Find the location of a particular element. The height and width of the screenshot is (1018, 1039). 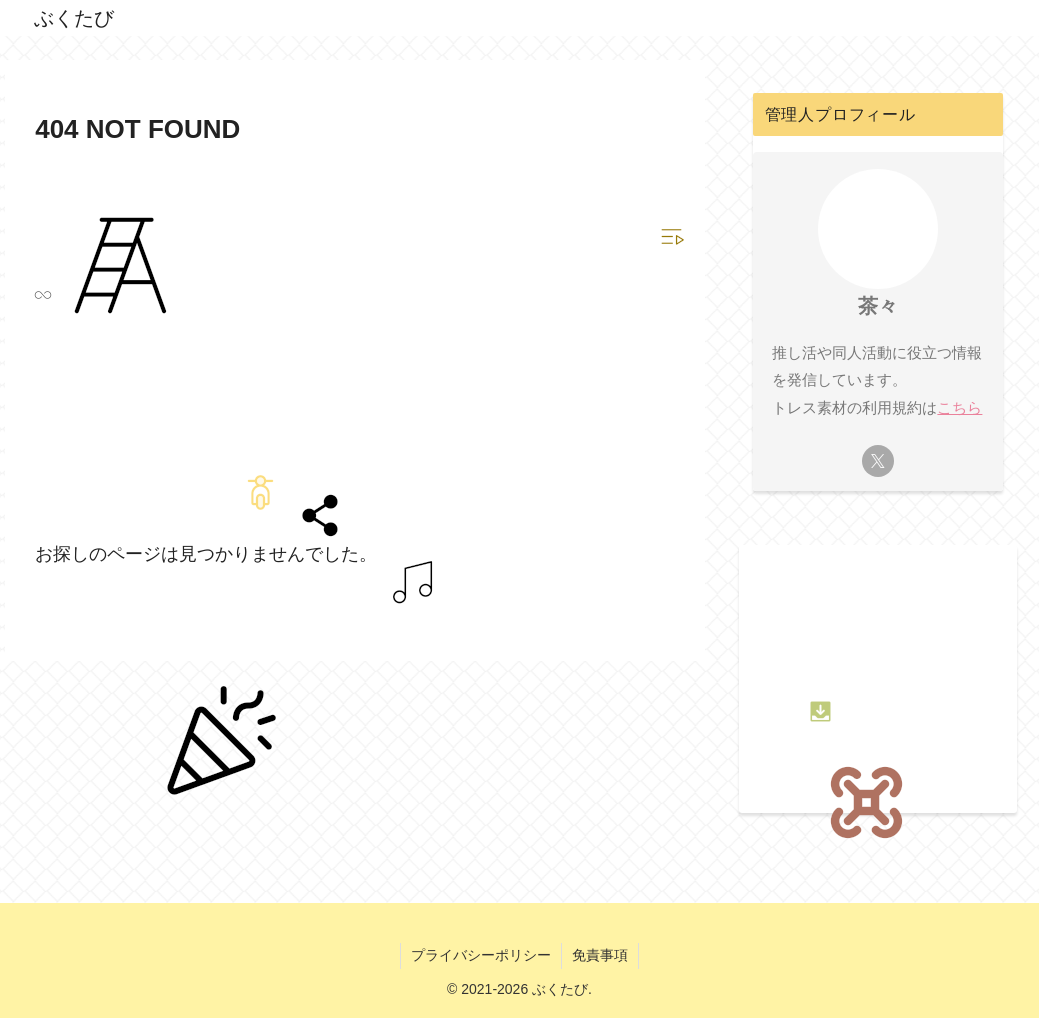

indicates unlimited or infinite content is located at coordinates (43, 295).